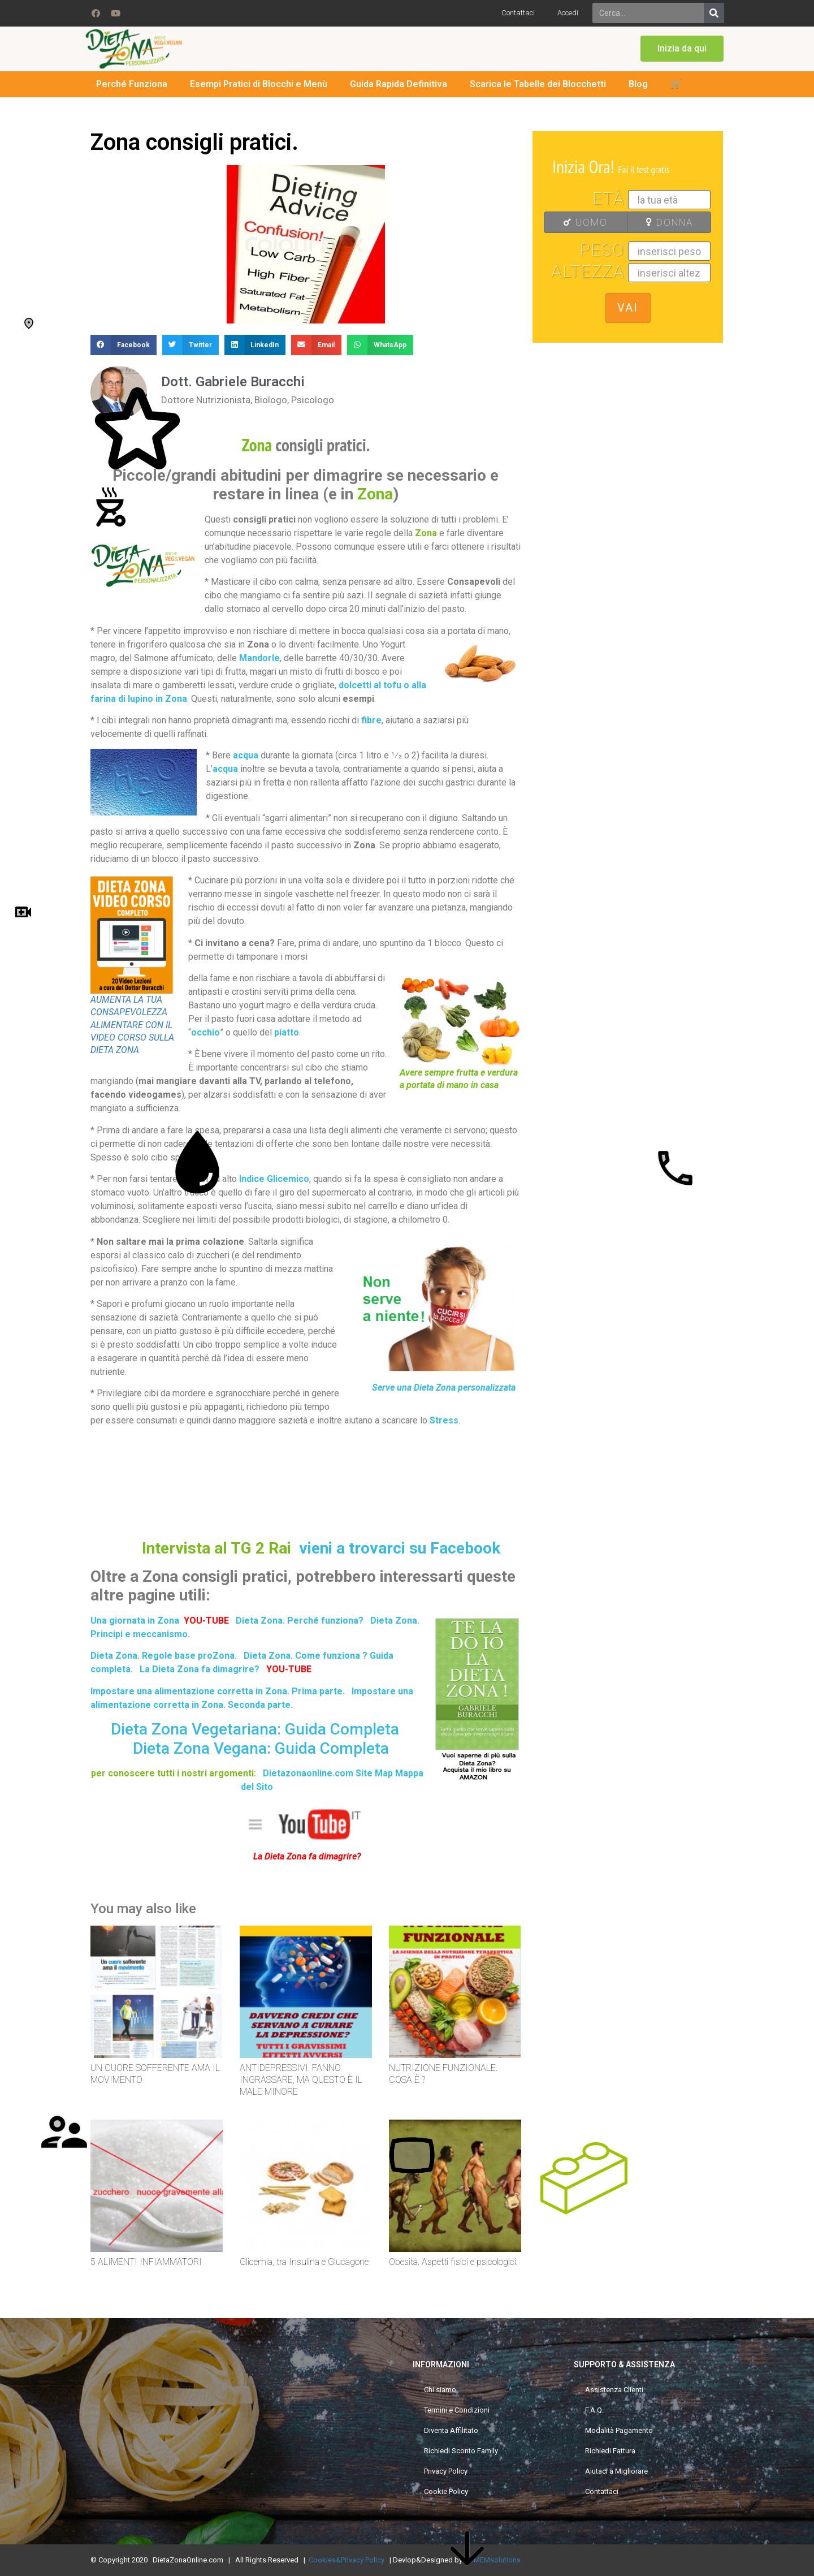 This screenshot has height=2576, width=814. I want to click on indicates water usage or hydration tracking, so click(197, 1163).